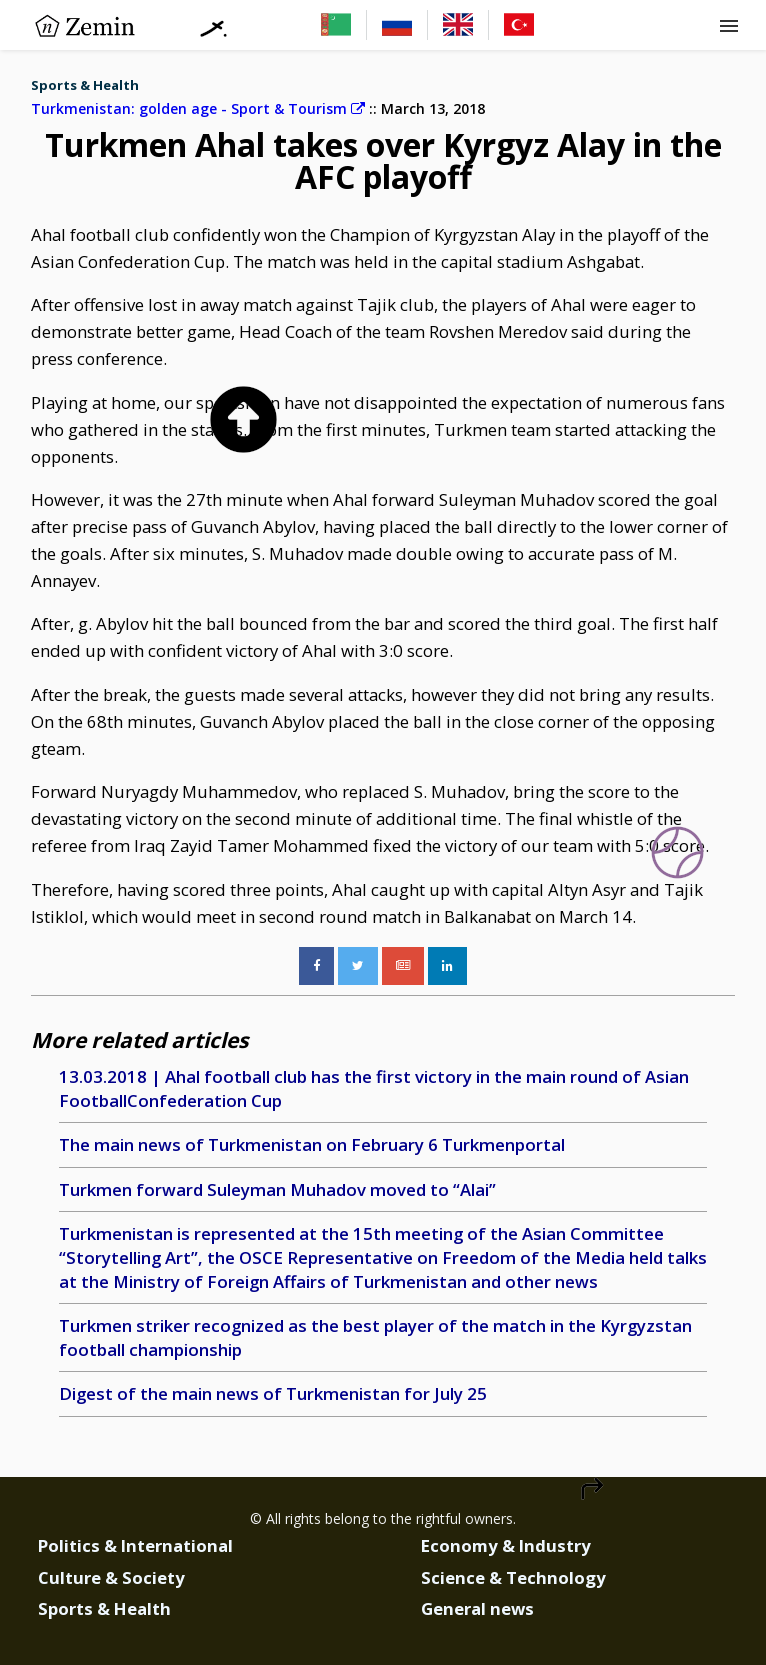 Image resolution: width=766 pixels, height=1665 pixels. What do you see at coordinates (677, 852) in the screenshot?
I see `access tennis or sports-related content` at bounding box center [677, 852].